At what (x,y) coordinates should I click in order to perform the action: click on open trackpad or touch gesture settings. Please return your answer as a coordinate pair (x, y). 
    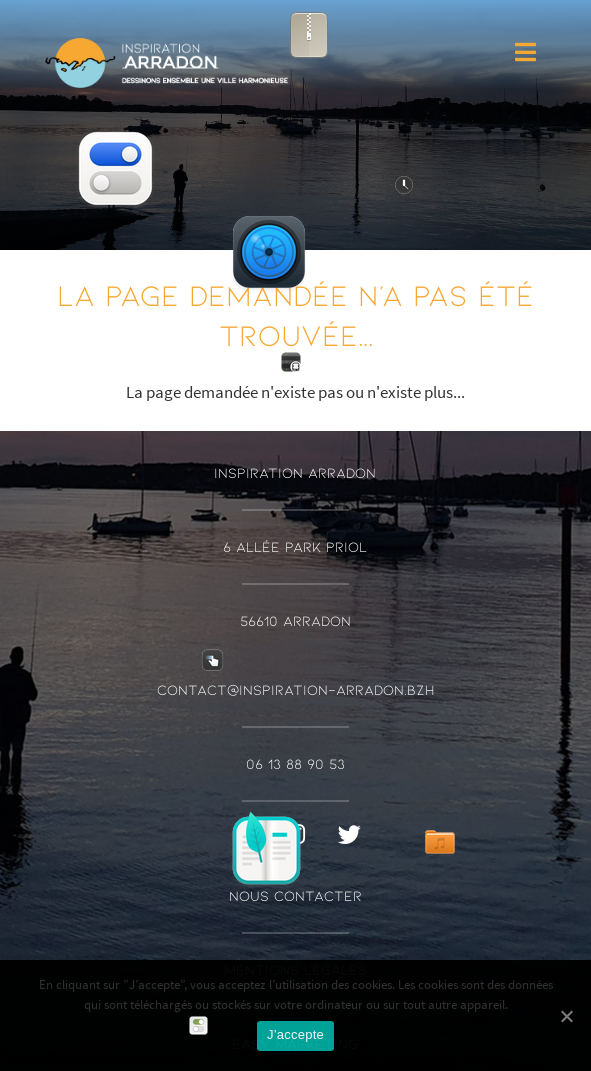
    Looking at the image, I should click on (212, 660).